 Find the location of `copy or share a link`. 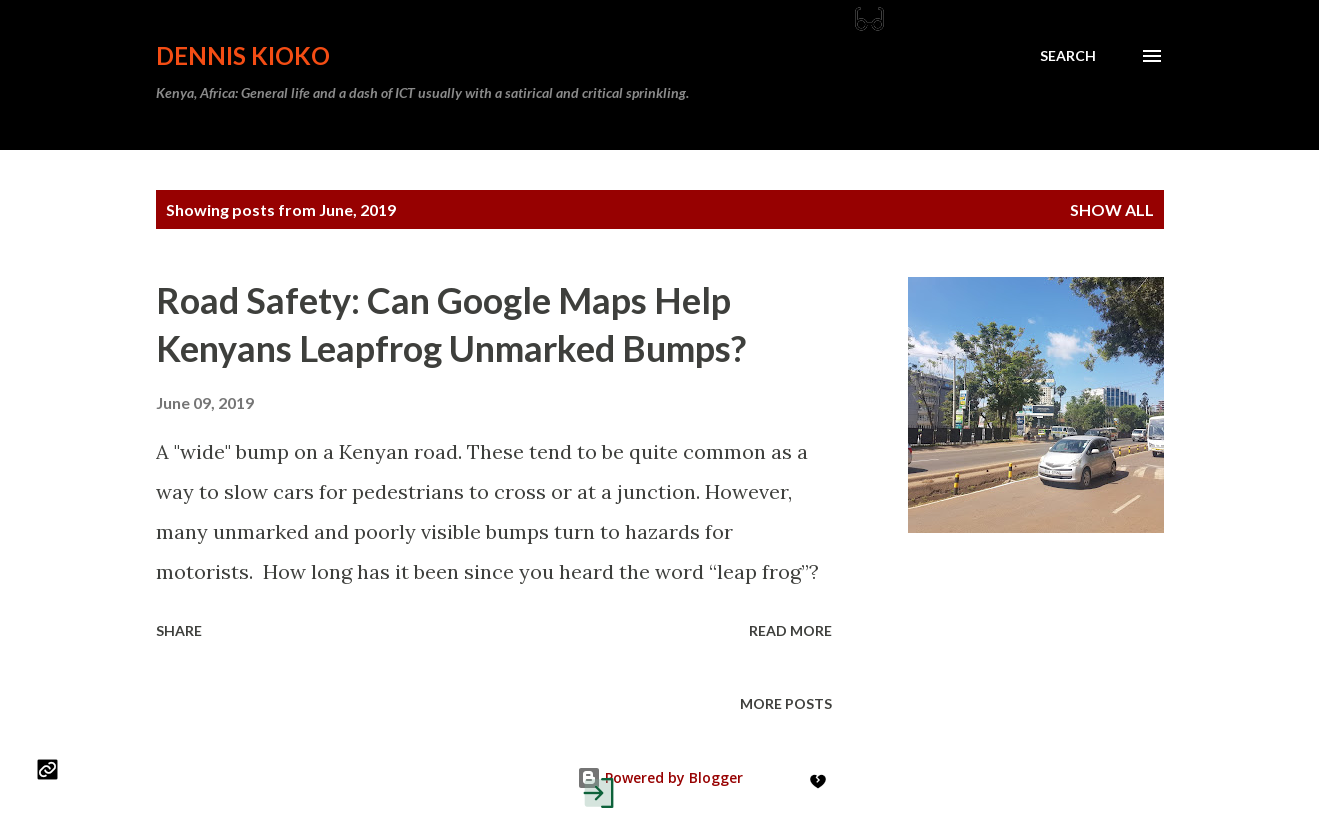

copy or share a link is located at coordinates (47, 769).